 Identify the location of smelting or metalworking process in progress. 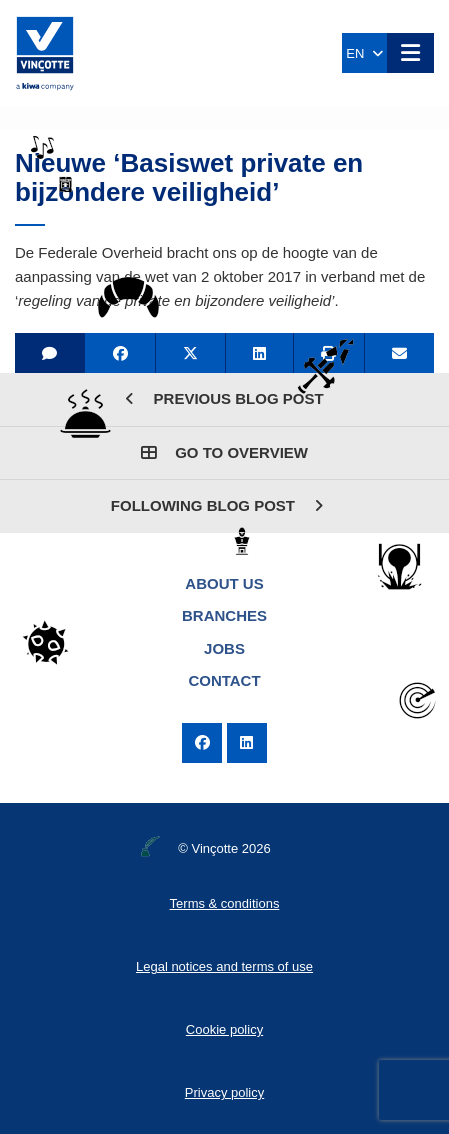
(399, 566).